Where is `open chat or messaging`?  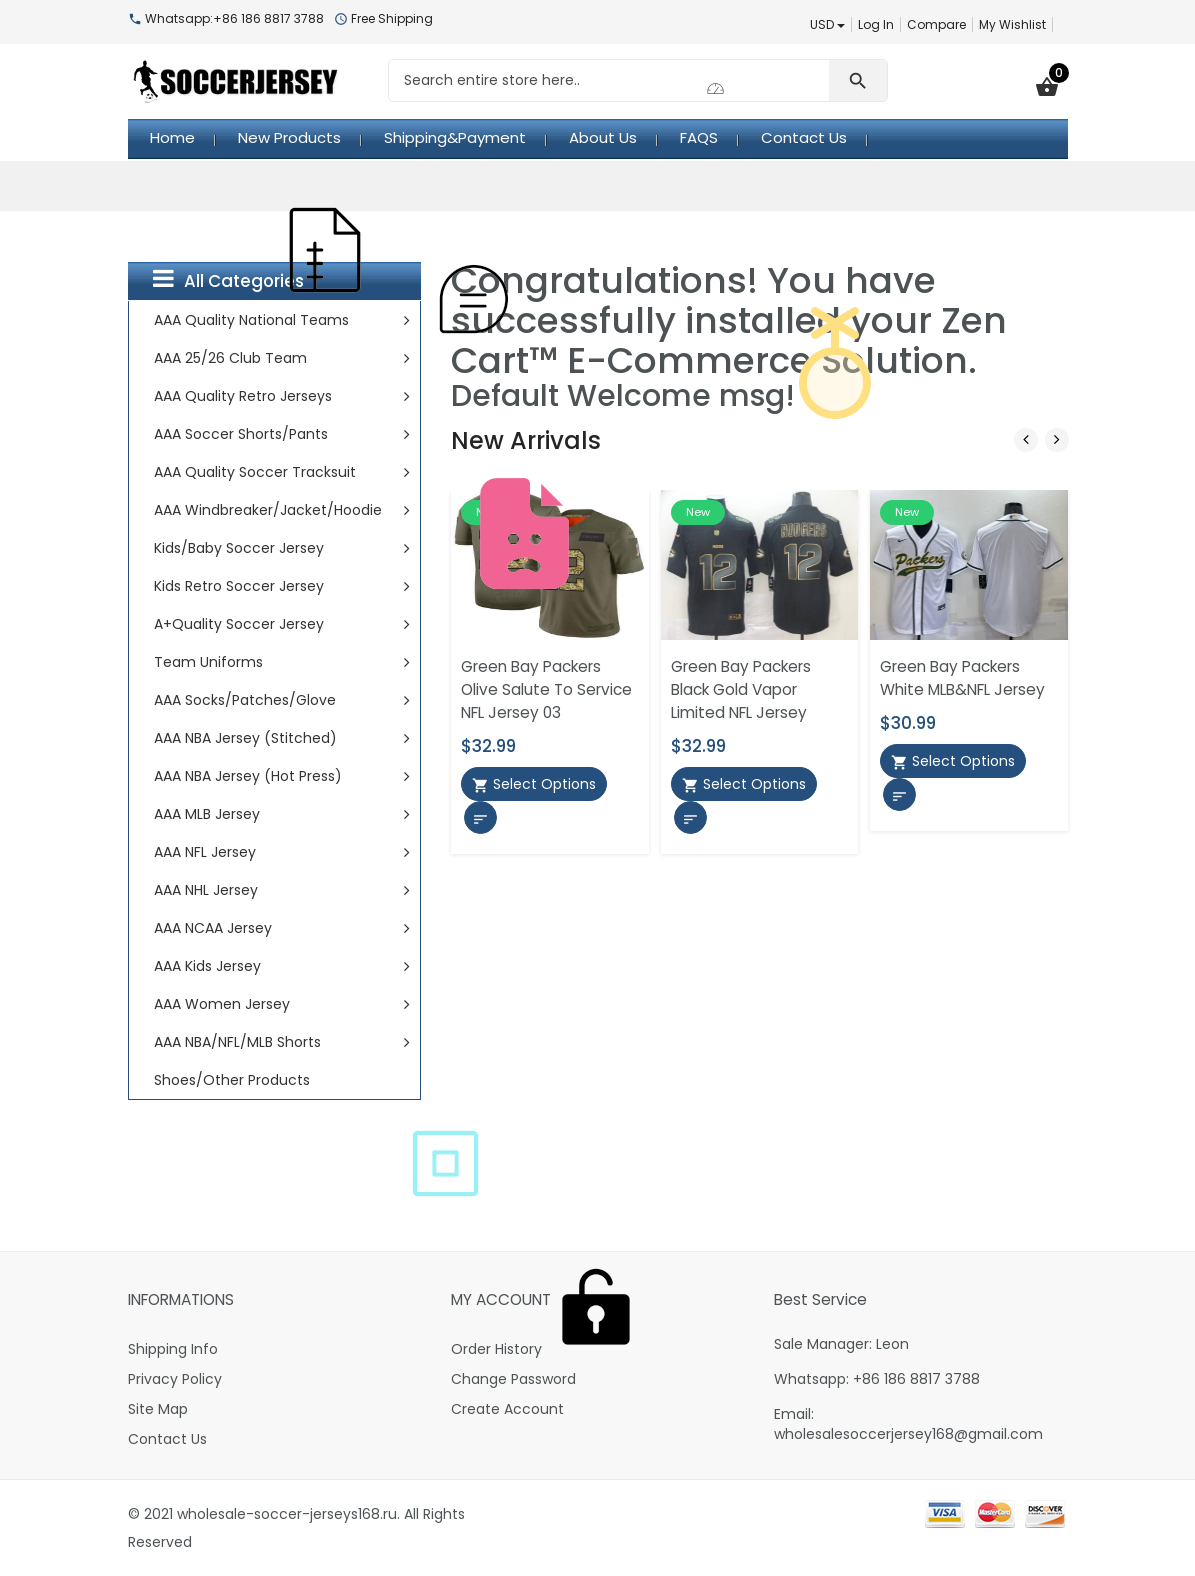 open chat or messaging is located at coordinates (472, 300).